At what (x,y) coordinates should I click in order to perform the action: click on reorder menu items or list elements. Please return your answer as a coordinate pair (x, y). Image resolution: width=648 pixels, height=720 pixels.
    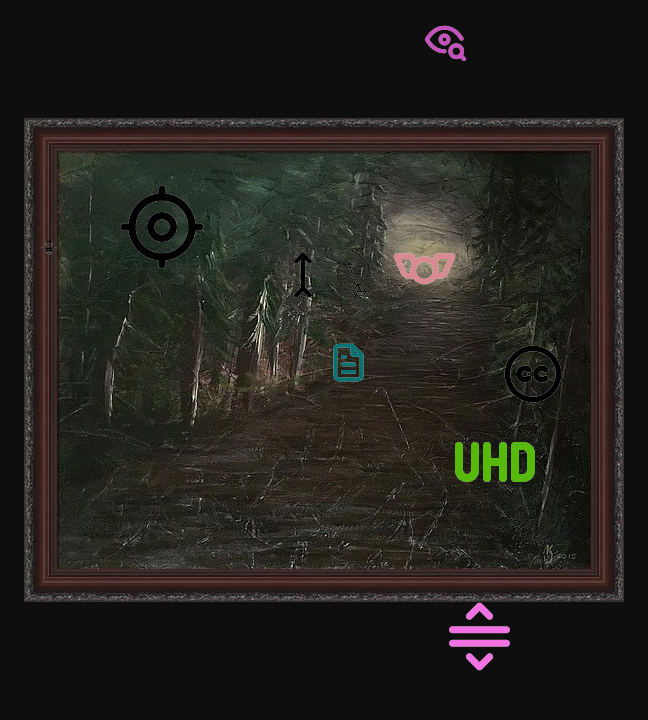
    Looking at the image, I should click on (479, 636).